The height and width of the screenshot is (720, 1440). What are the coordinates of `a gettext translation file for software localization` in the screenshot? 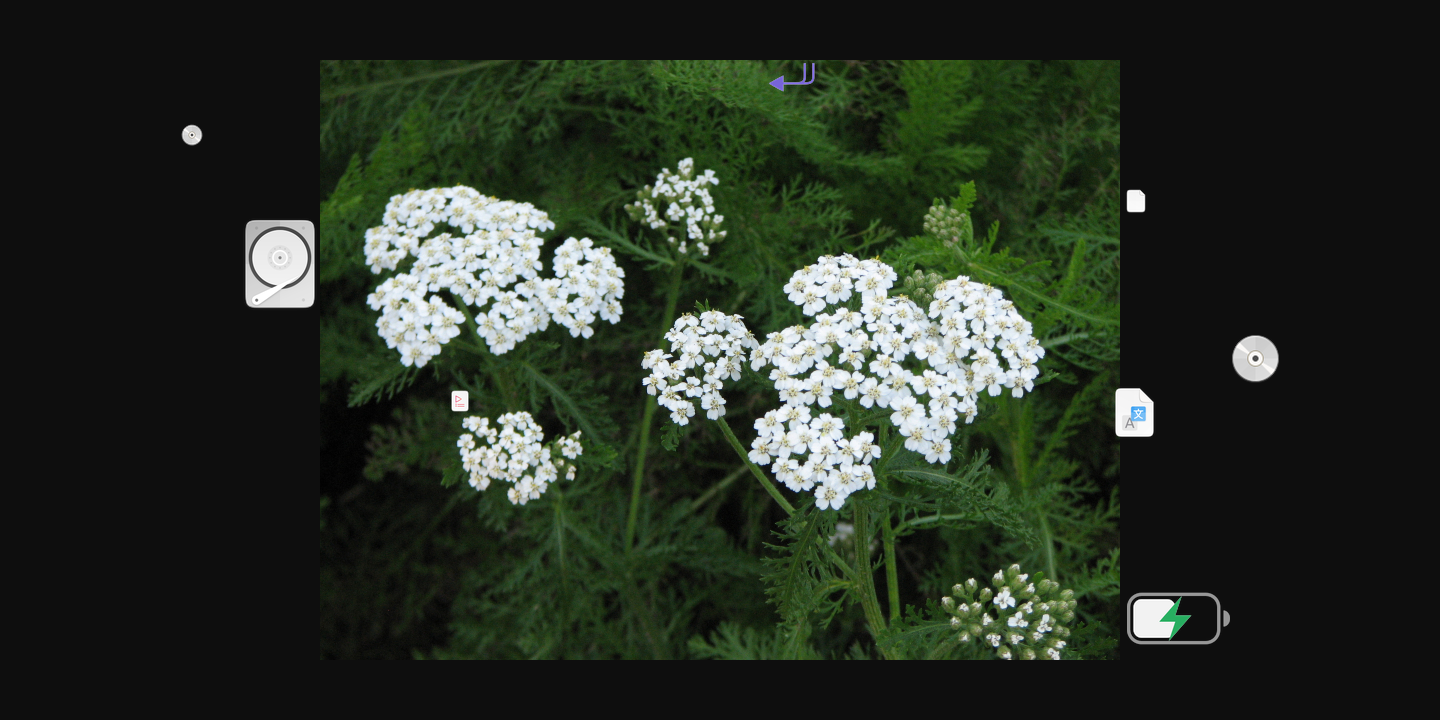 It's located at (1134, 412).